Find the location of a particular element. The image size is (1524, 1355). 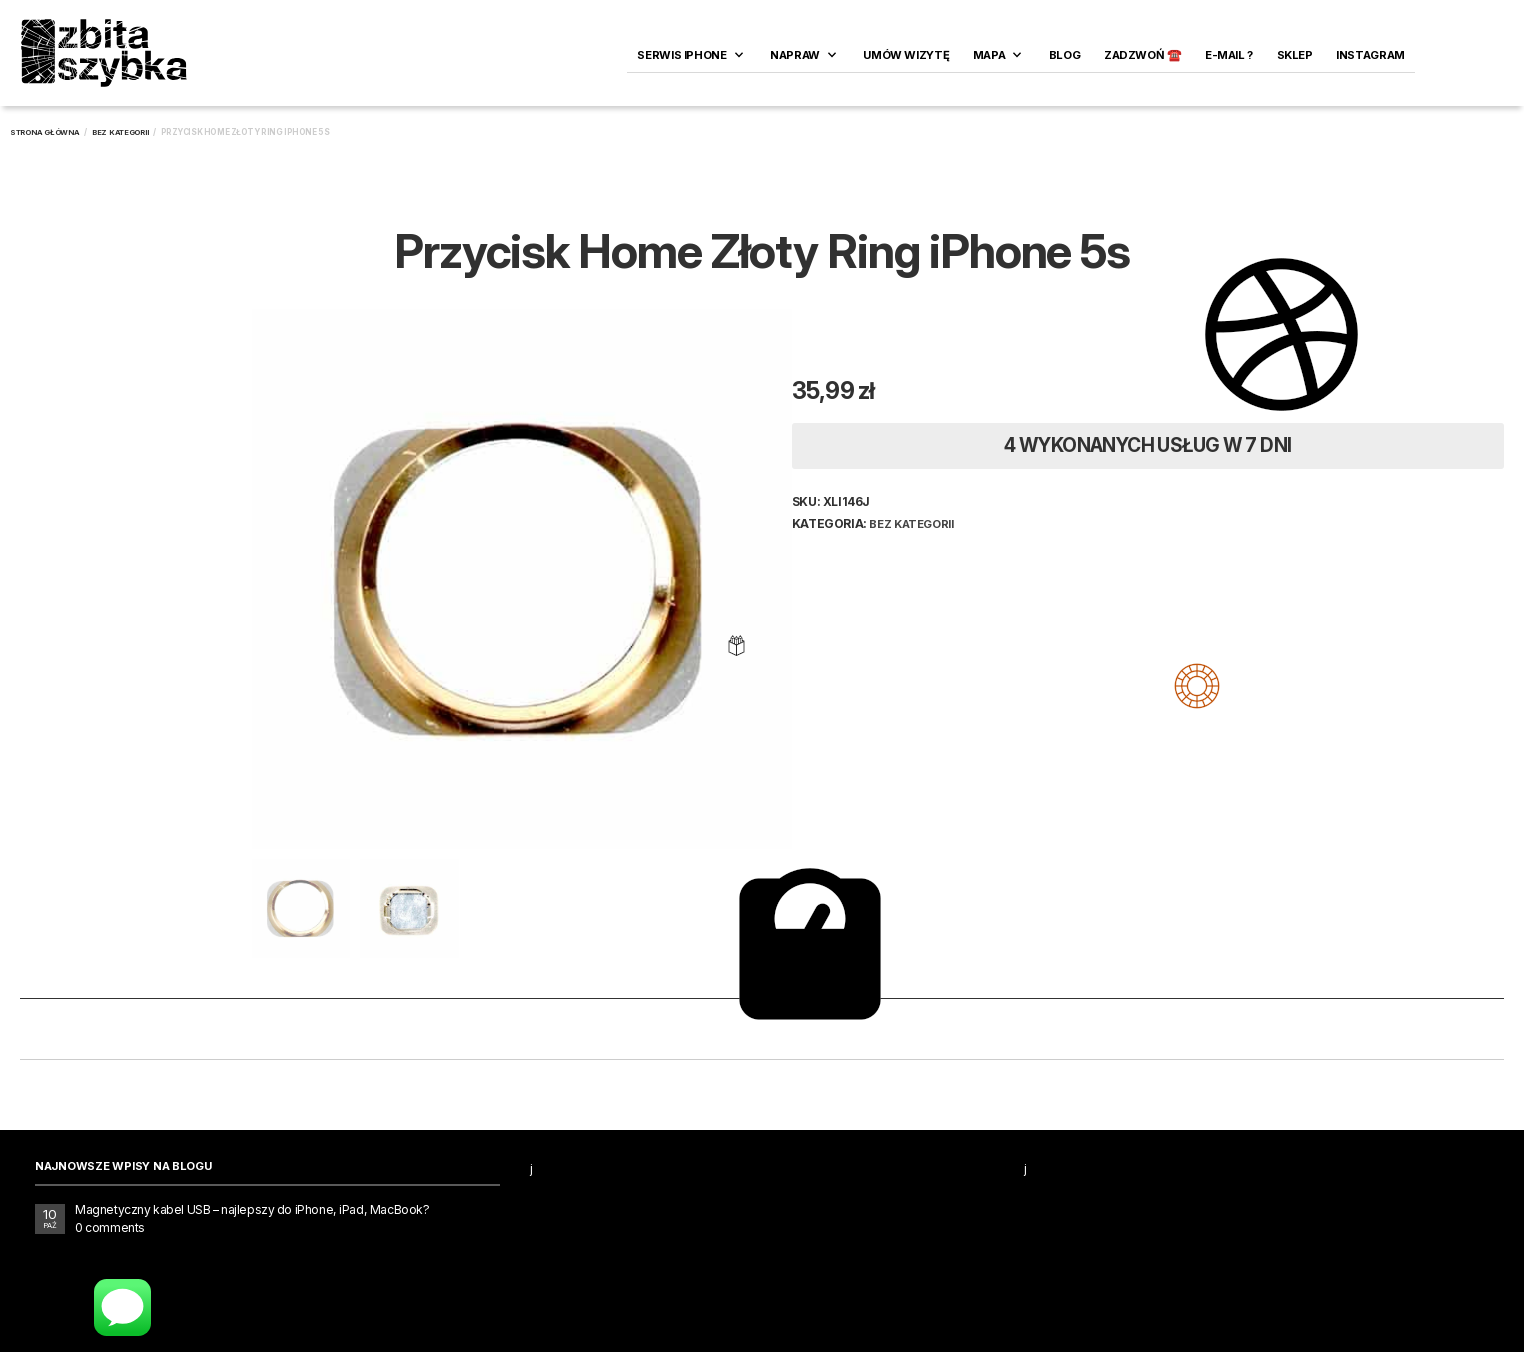

view weight or body measurements is located at coordinates (810, 949).